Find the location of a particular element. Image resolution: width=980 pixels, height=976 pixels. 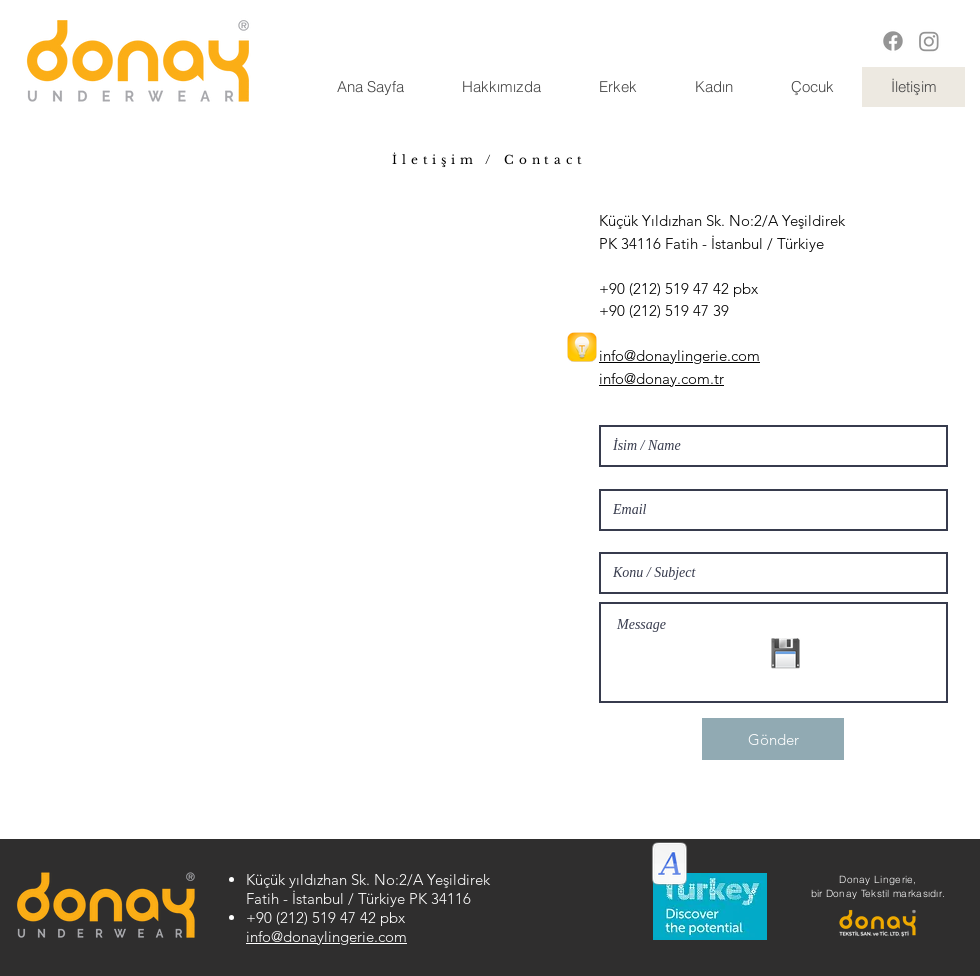

a font file type indicator is located at coordinates (669, 863).